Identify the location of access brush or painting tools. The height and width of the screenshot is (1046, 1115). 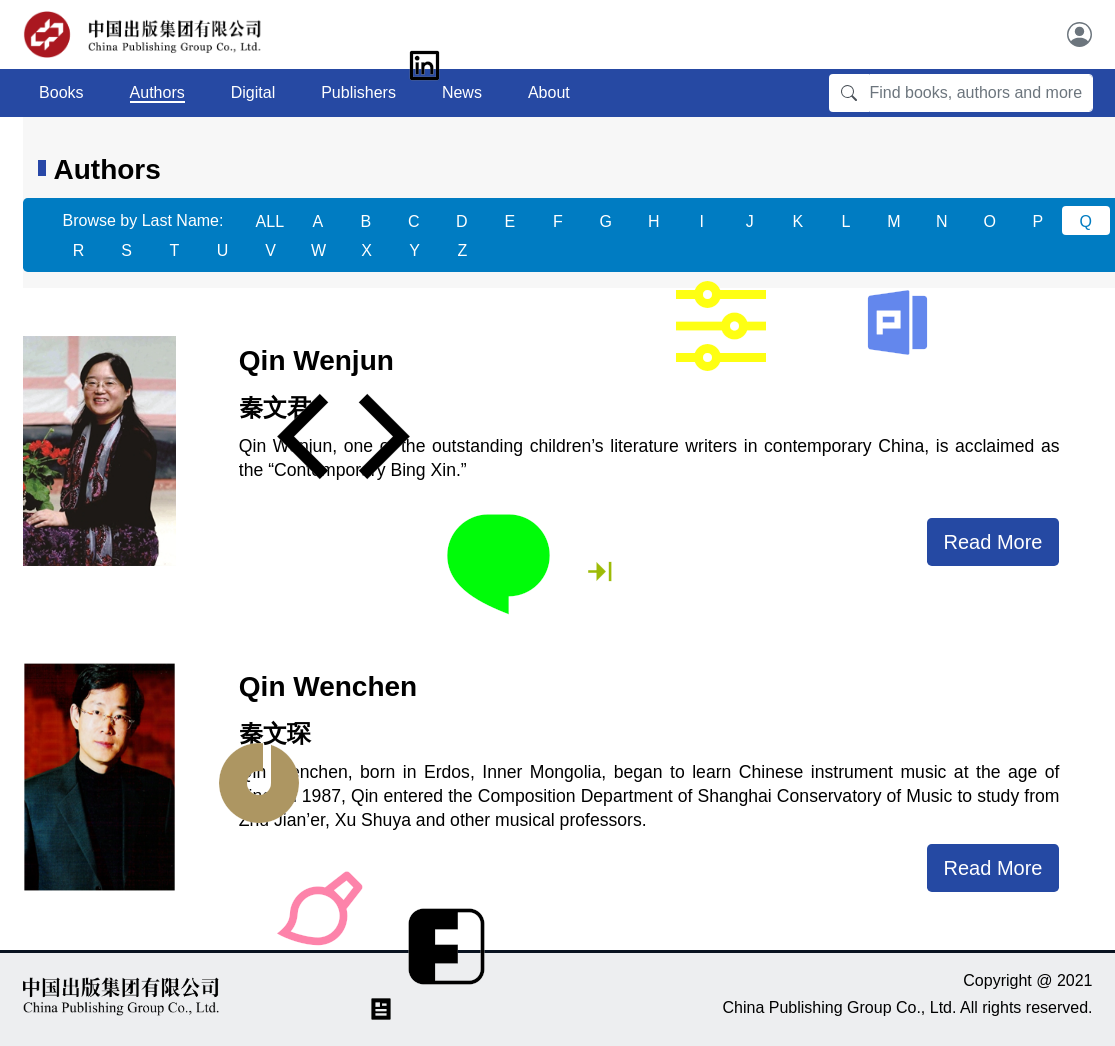
(320, 910).